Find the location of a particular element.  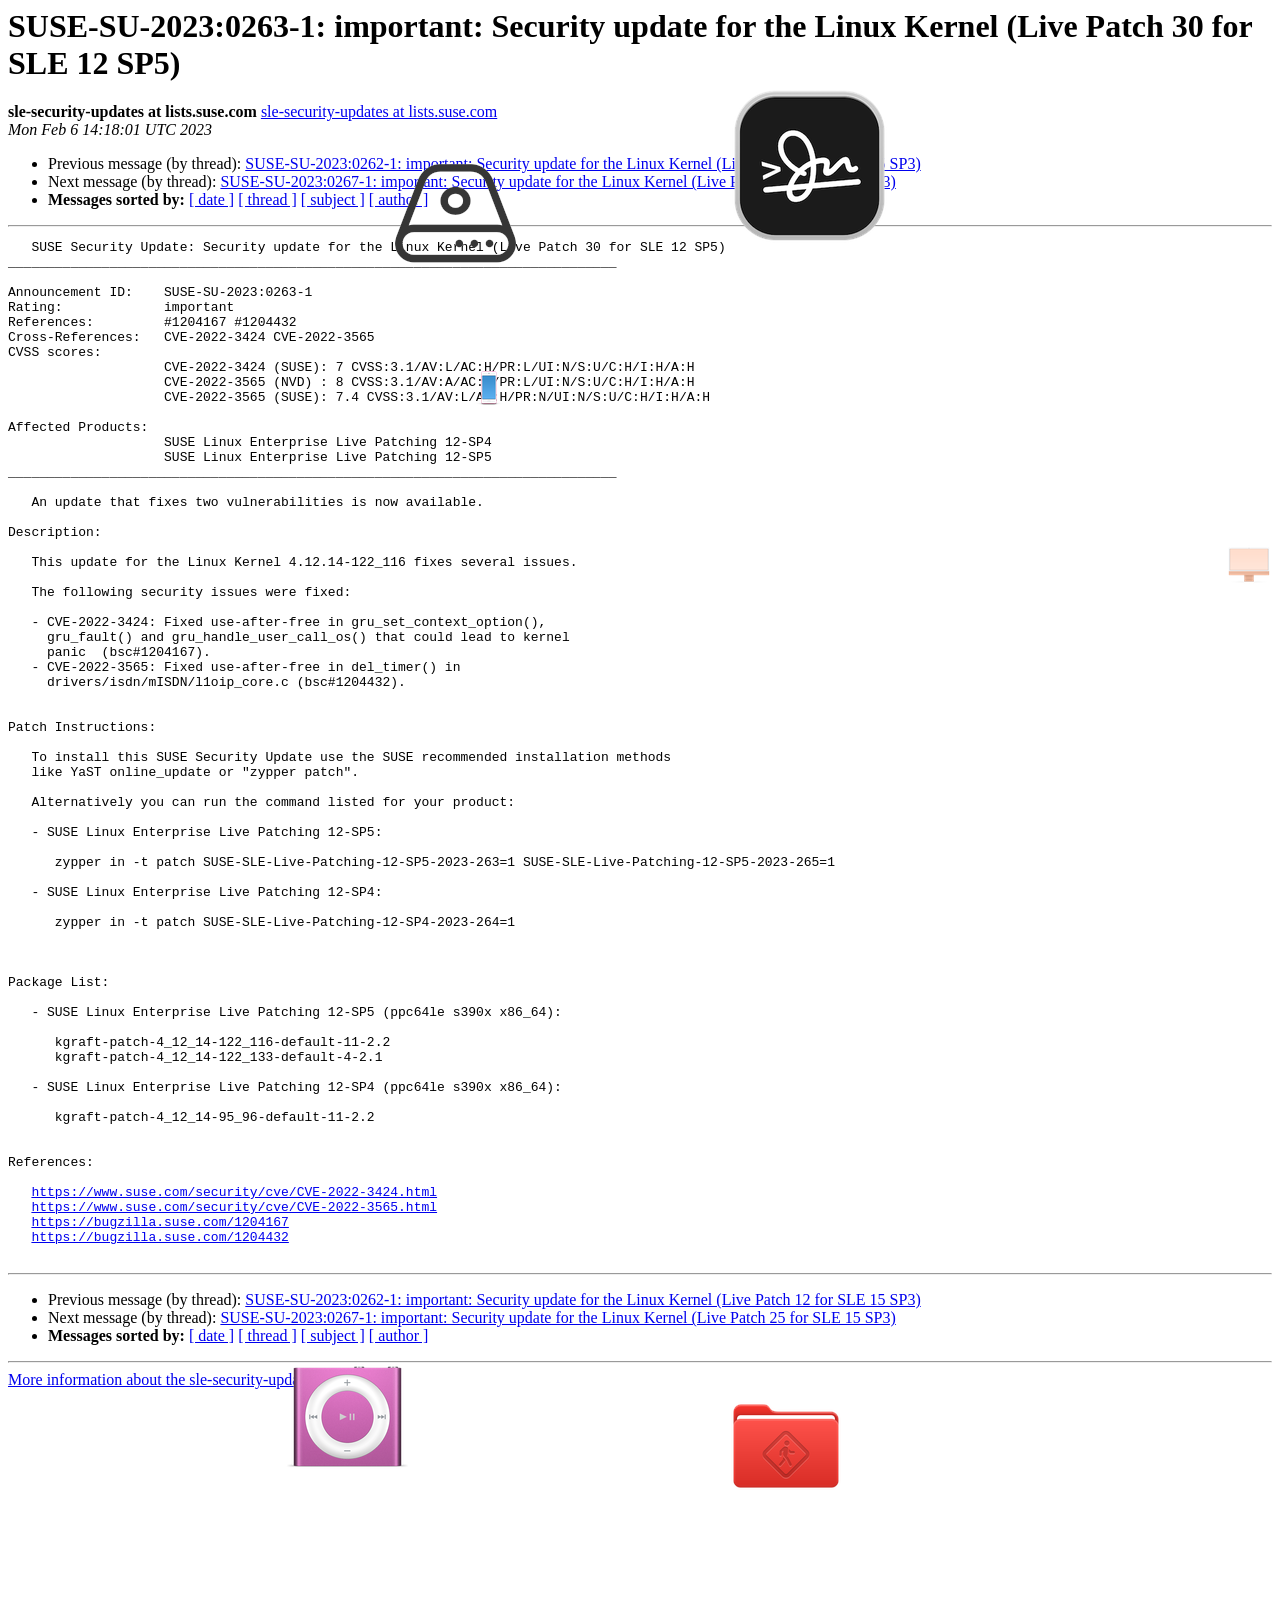

iPod Touch device connected is located at coordinates (489, 388).